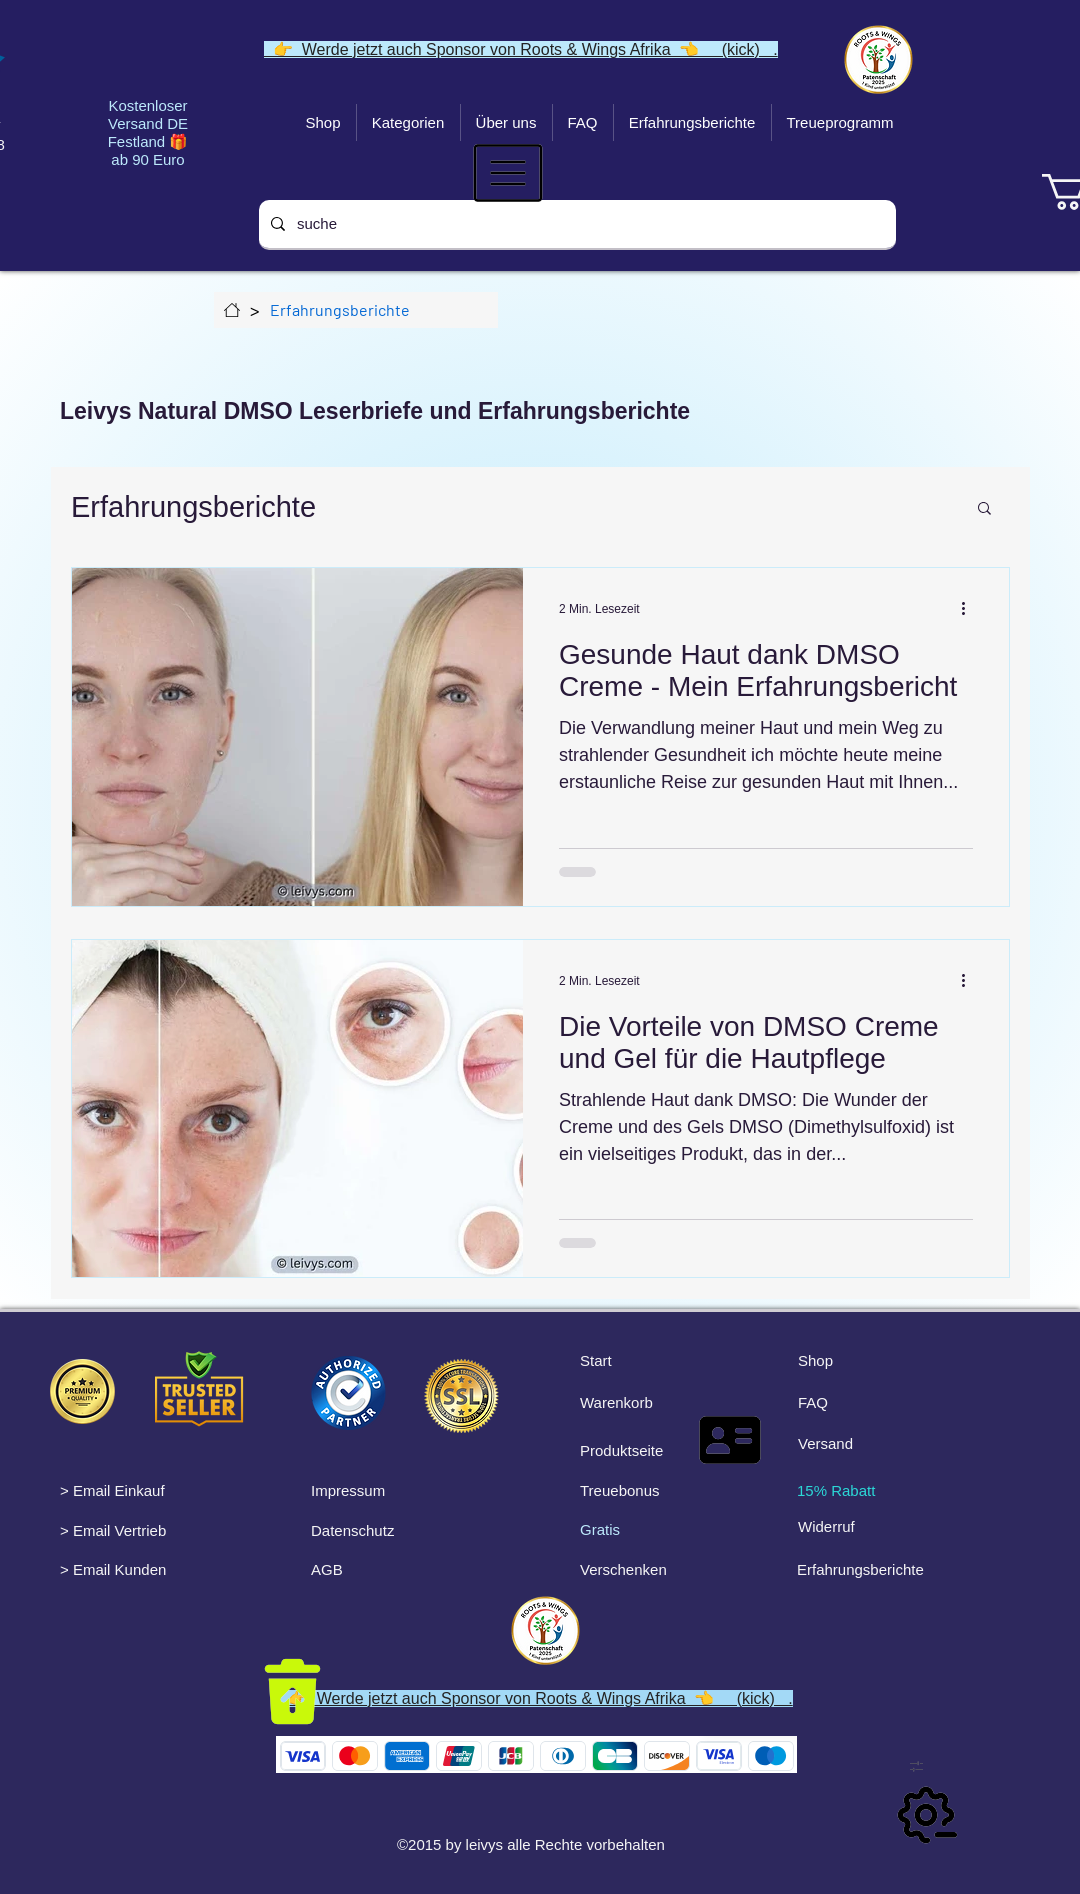 This screenshot has height=1894, width=1080. Describe the element at coordinates (926, 1815) in the screenshot. I see `remove a setting or preference` at that location.